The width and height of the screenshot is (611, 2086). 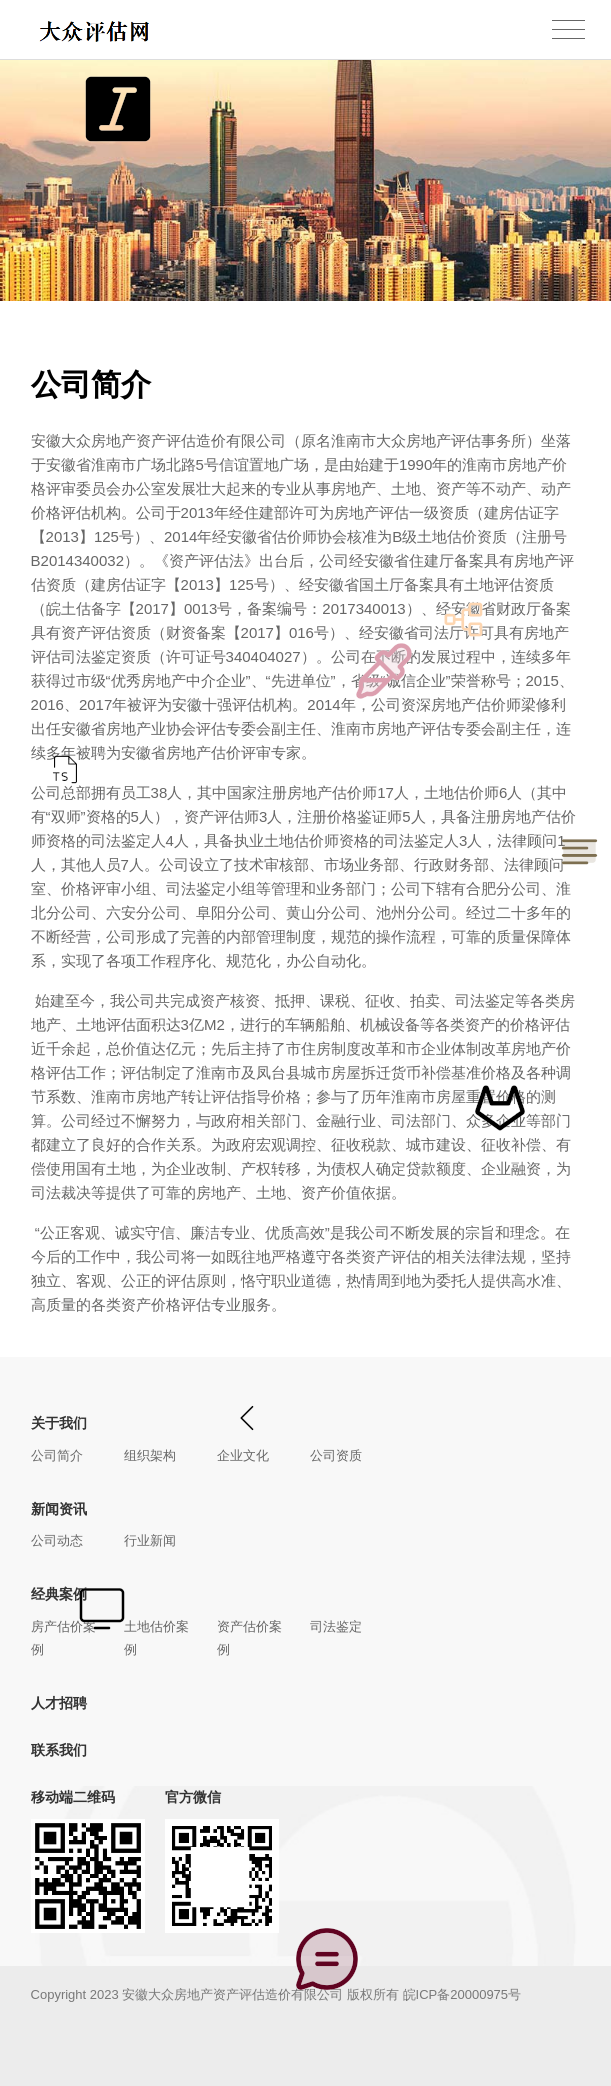 I want to click on go back to the previous screen, so click(x=248, y=1418).